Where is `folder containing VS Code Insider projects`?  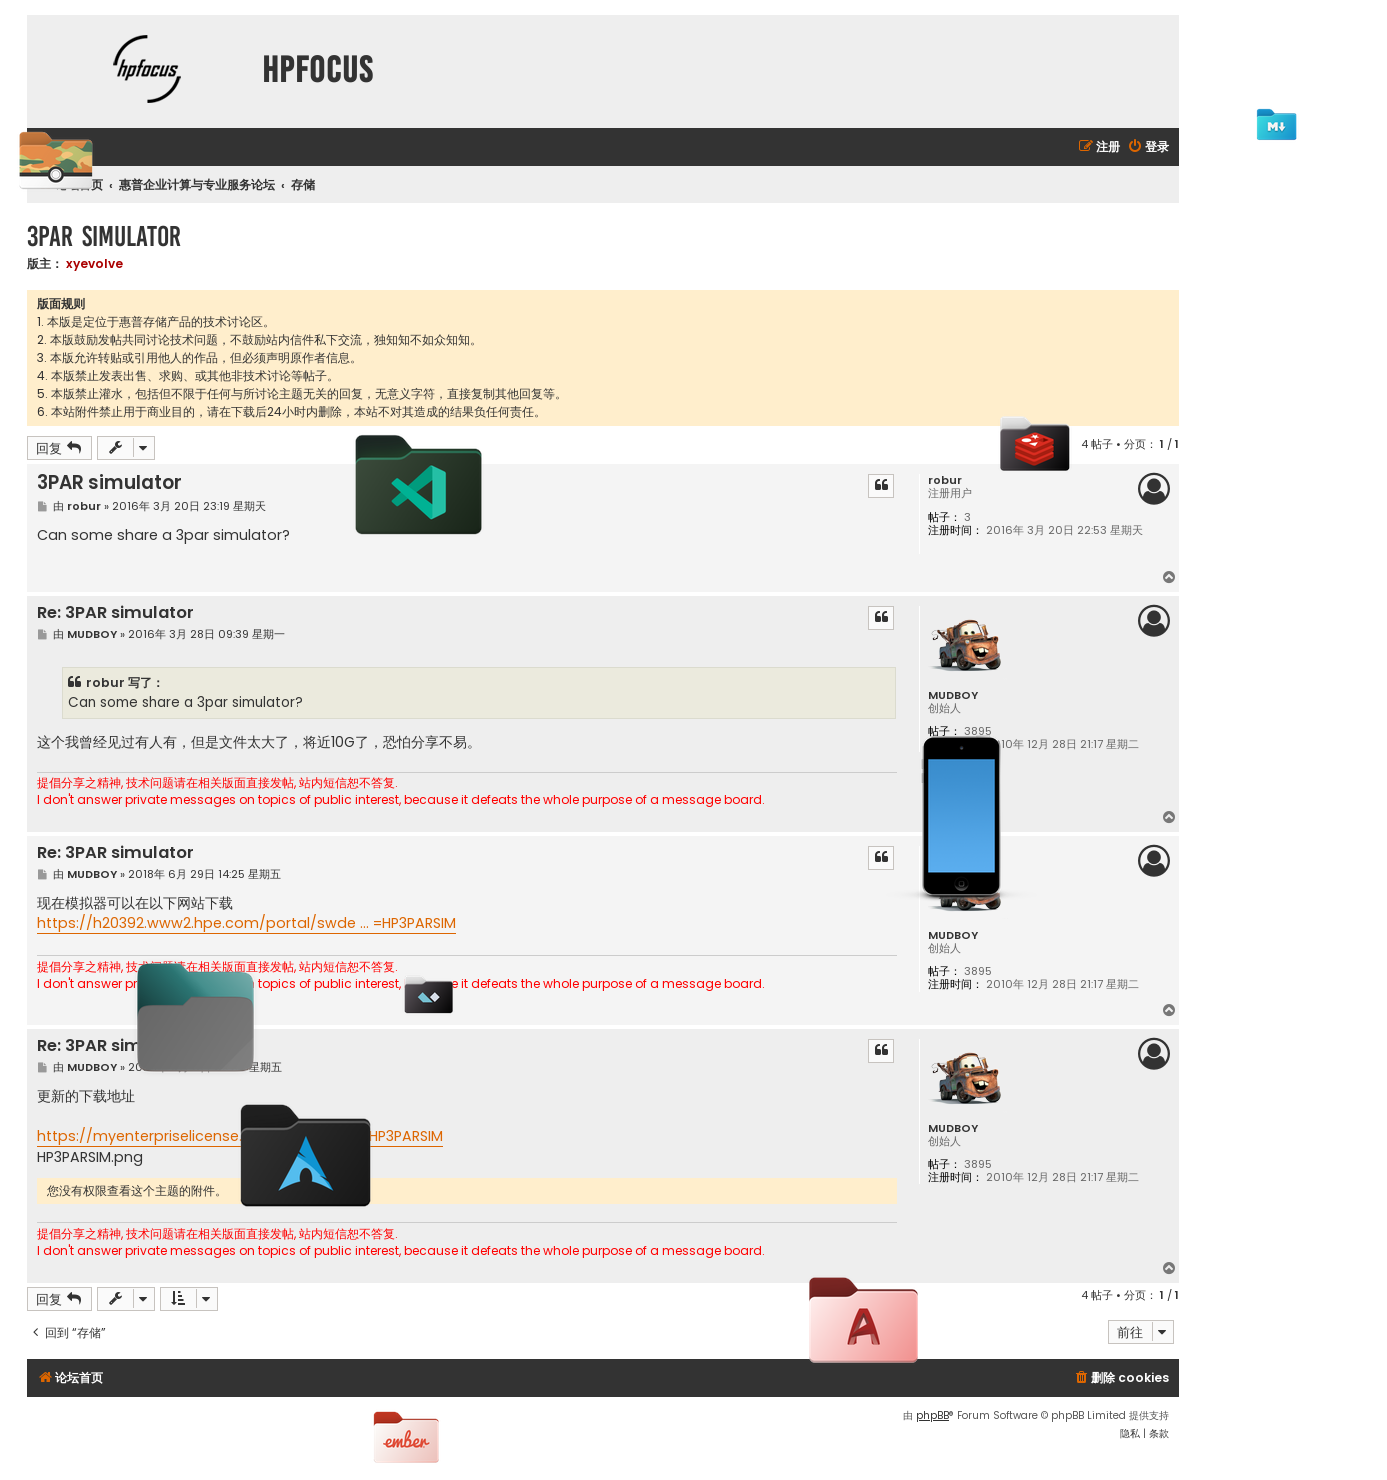 folder containing VS Code Insider projects is located at coordinates (418, 488).